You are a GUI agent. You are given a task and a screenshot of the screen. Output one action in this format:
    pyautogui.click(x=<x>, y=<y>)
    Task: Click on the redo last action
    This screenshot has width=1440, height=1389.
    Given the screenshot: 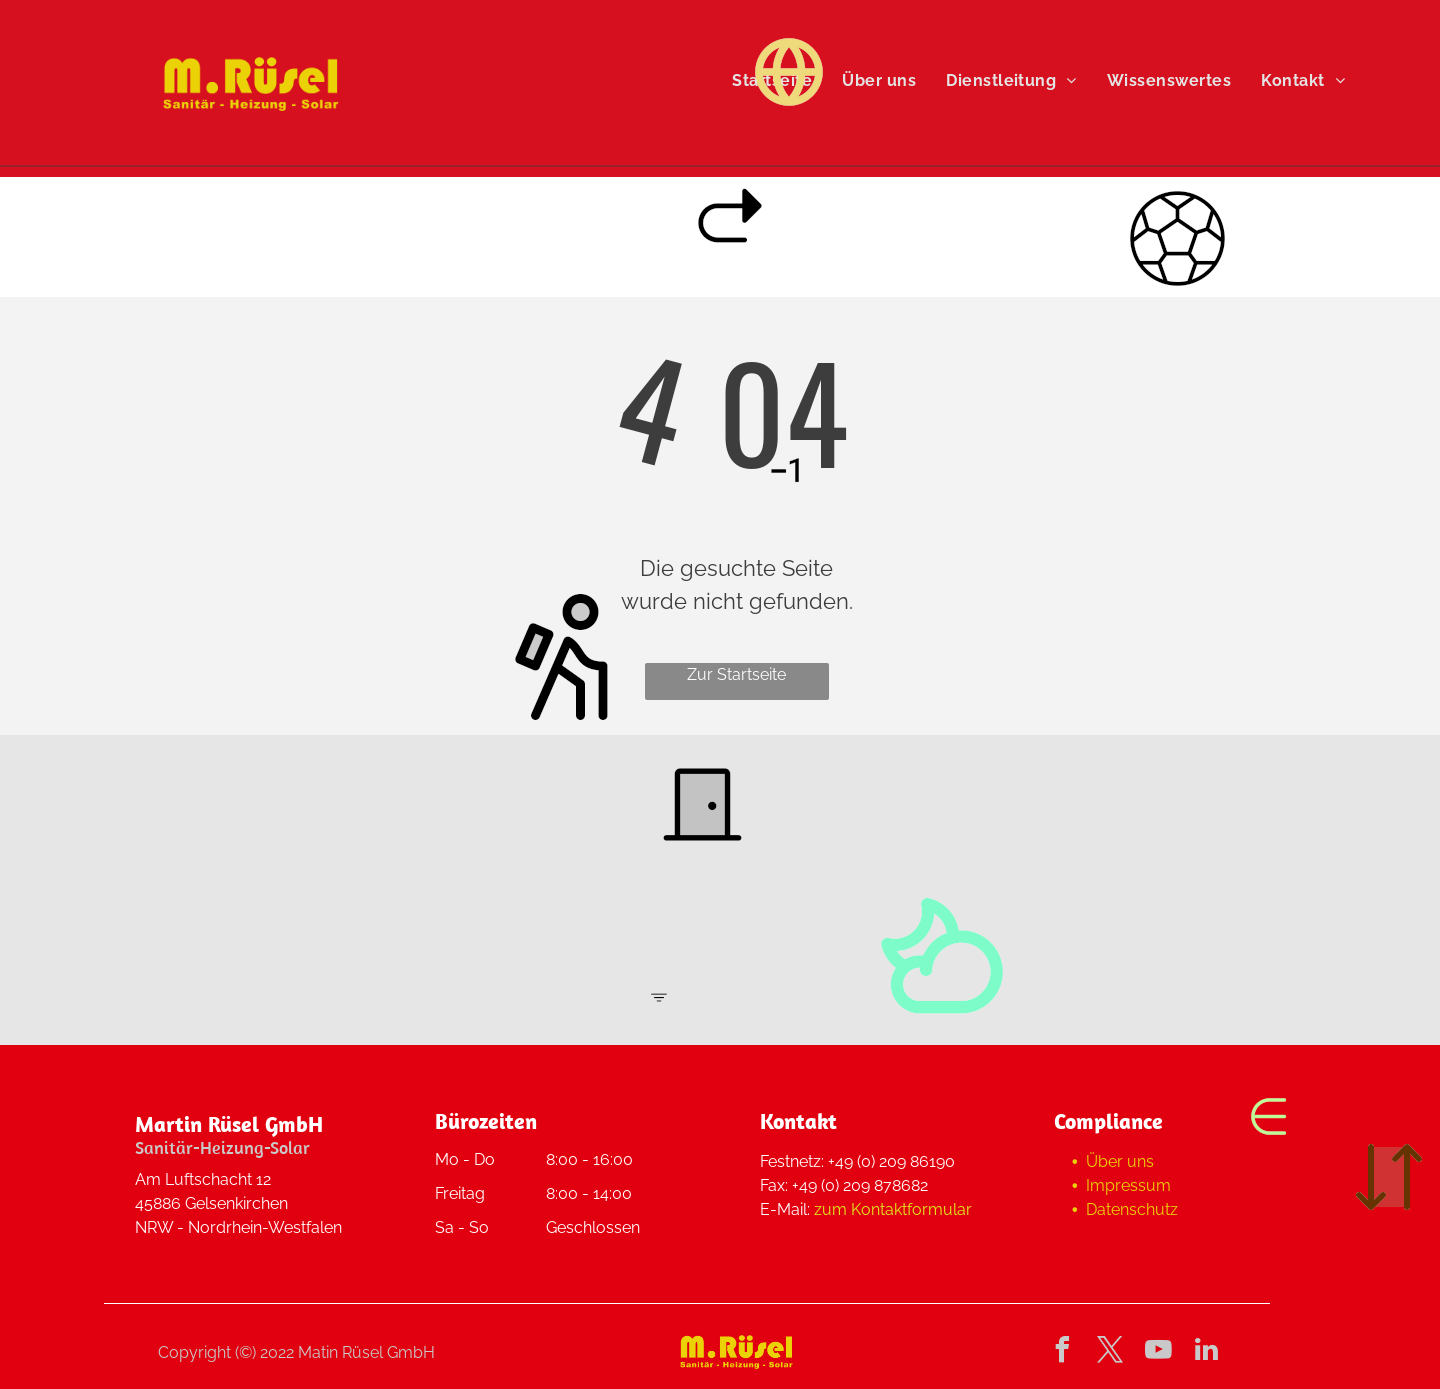 What is the action you would take?
    pyautogui.click(x=730, y=218)
    